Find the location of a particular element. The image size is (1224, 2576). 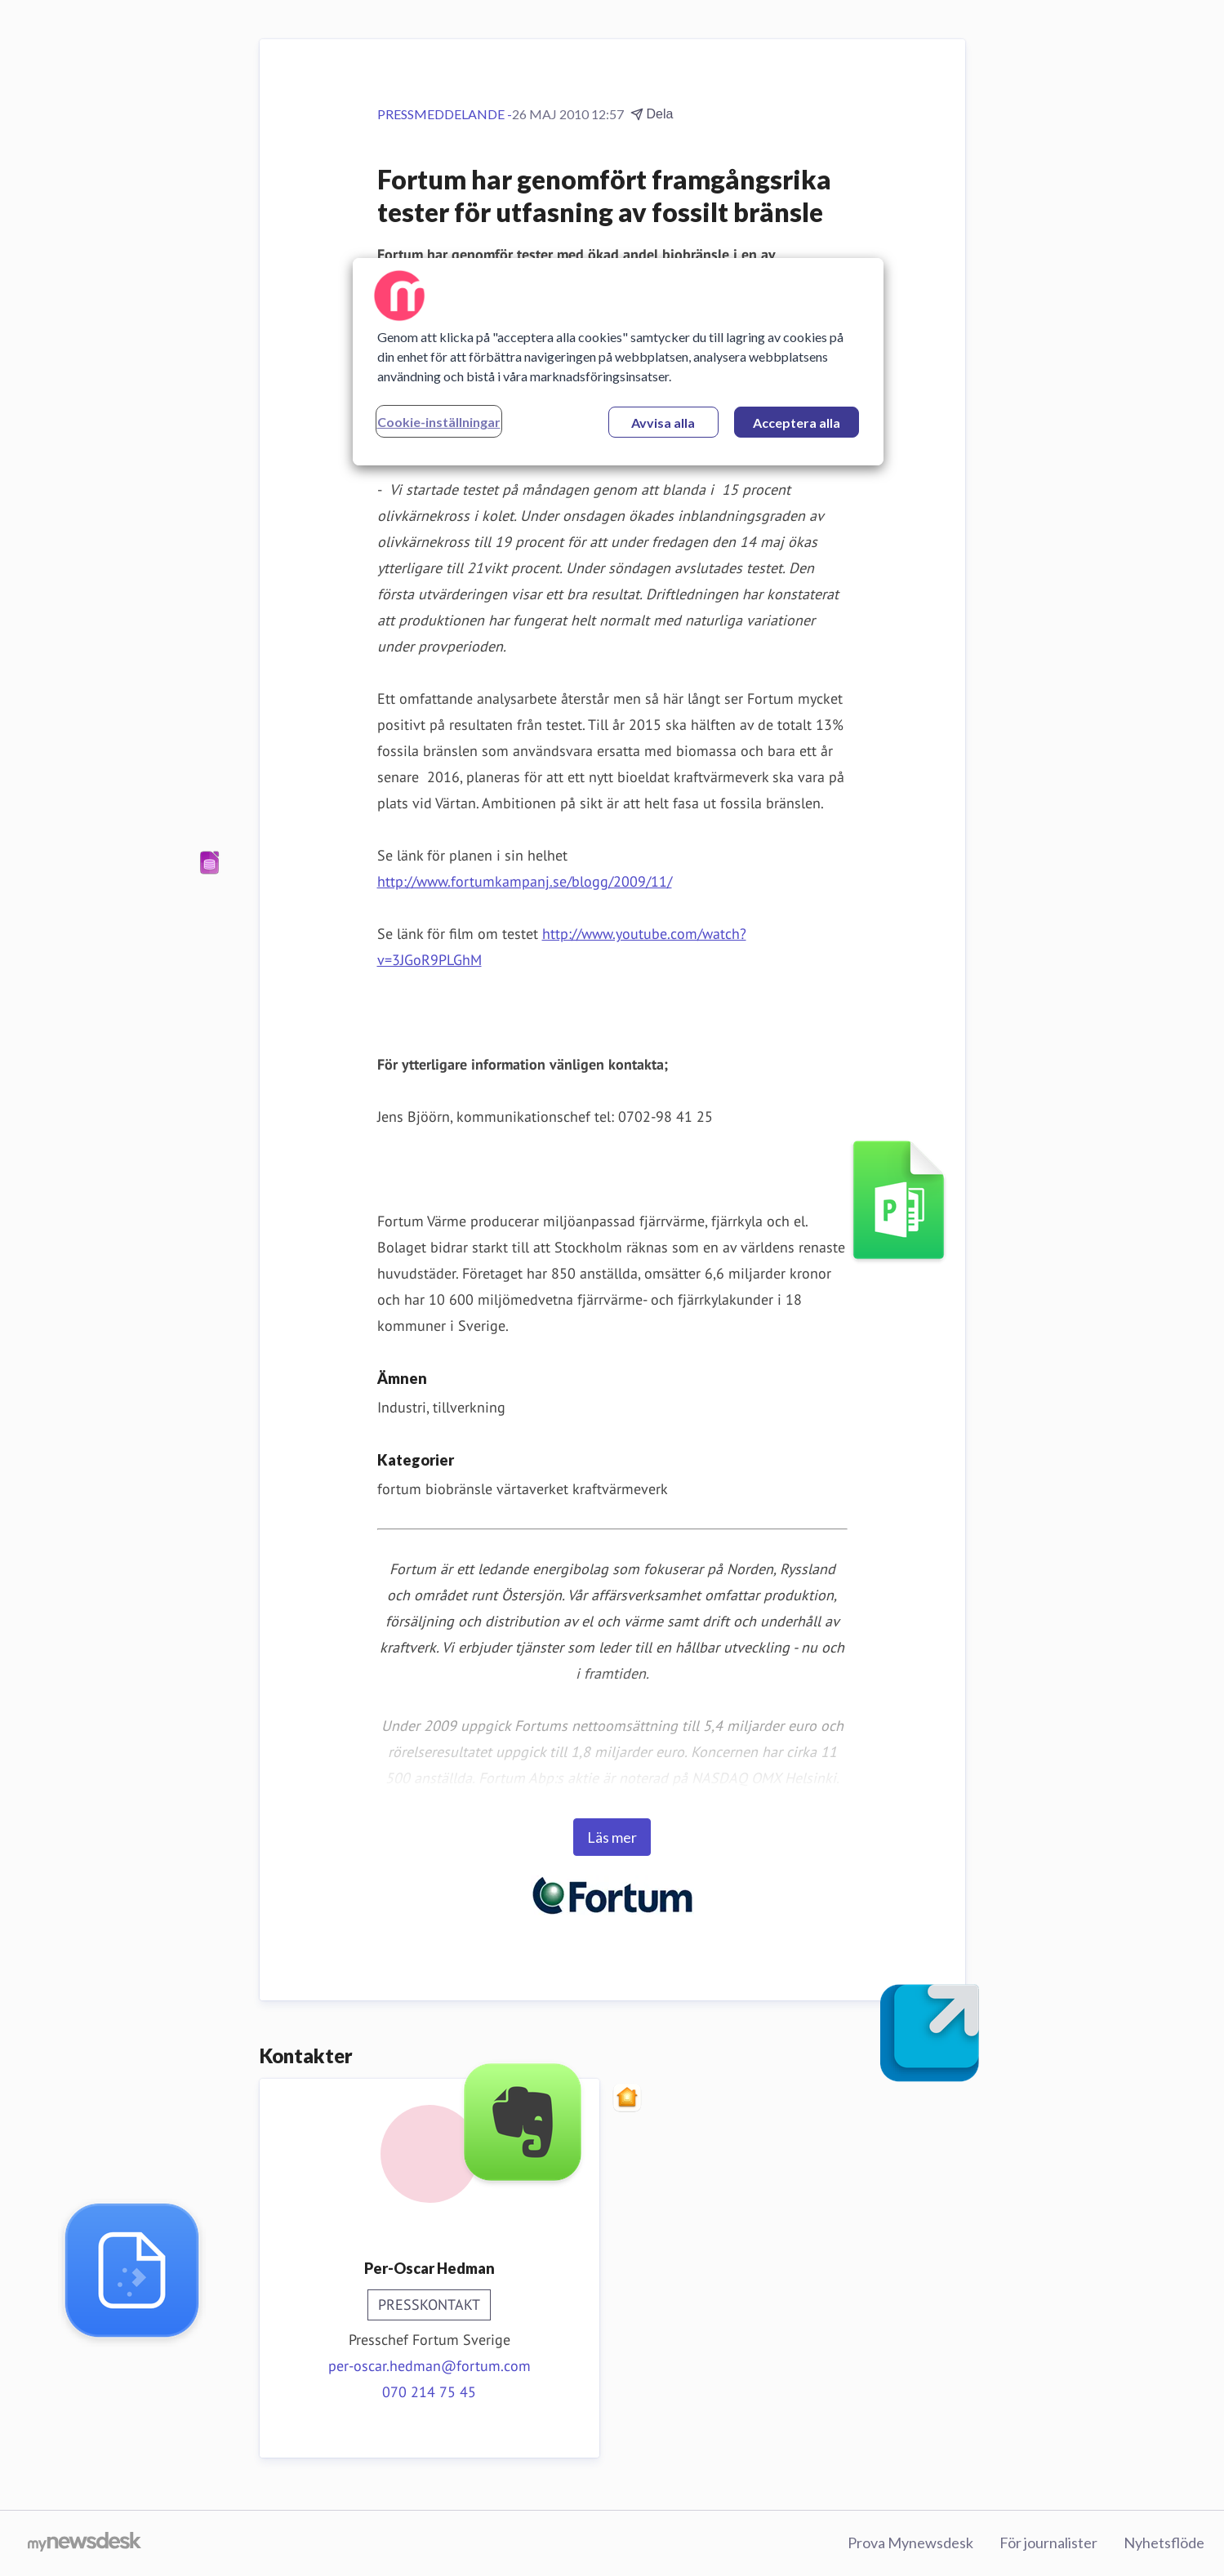

a microsoft publisher document file is located at coordinates (898, 1199).